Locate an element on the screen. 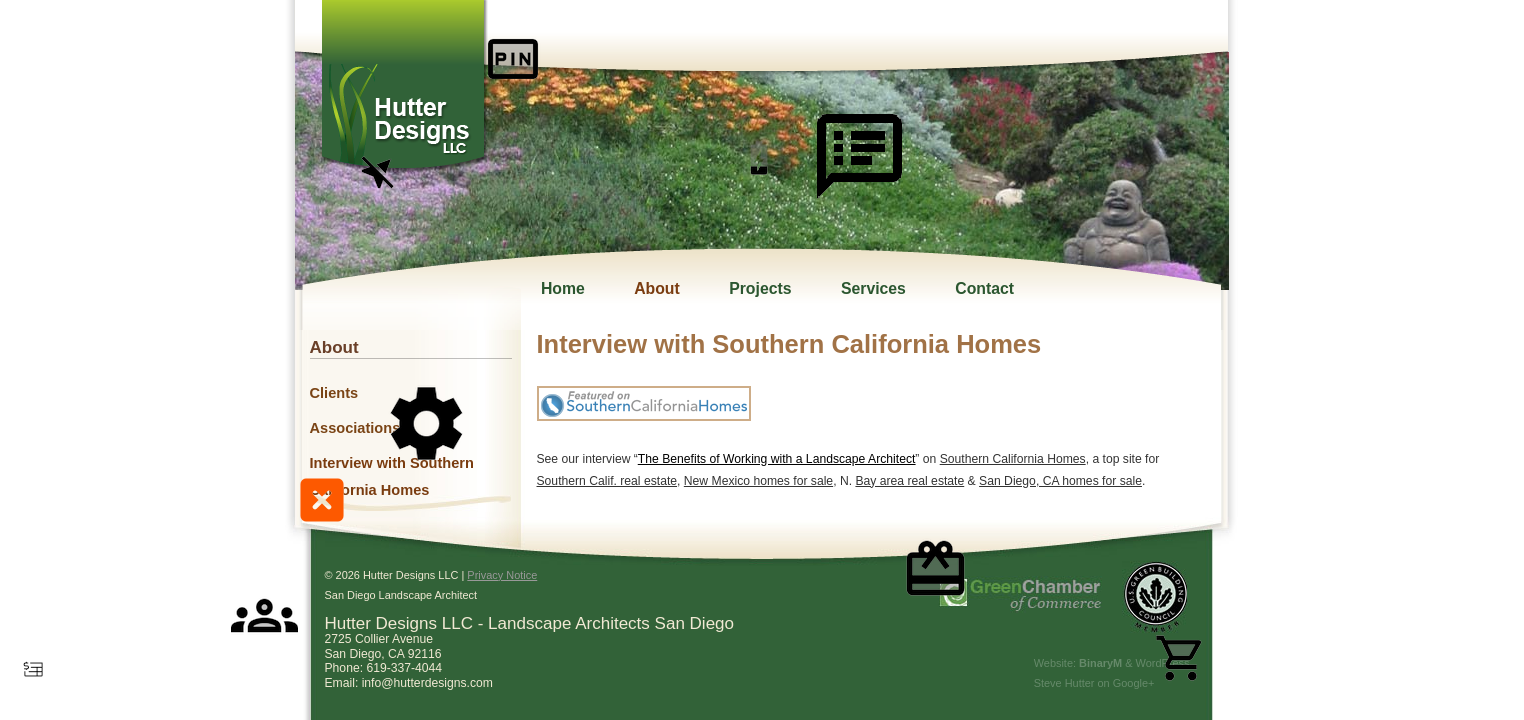  view or manage groups is located at coordinates (264, 615).